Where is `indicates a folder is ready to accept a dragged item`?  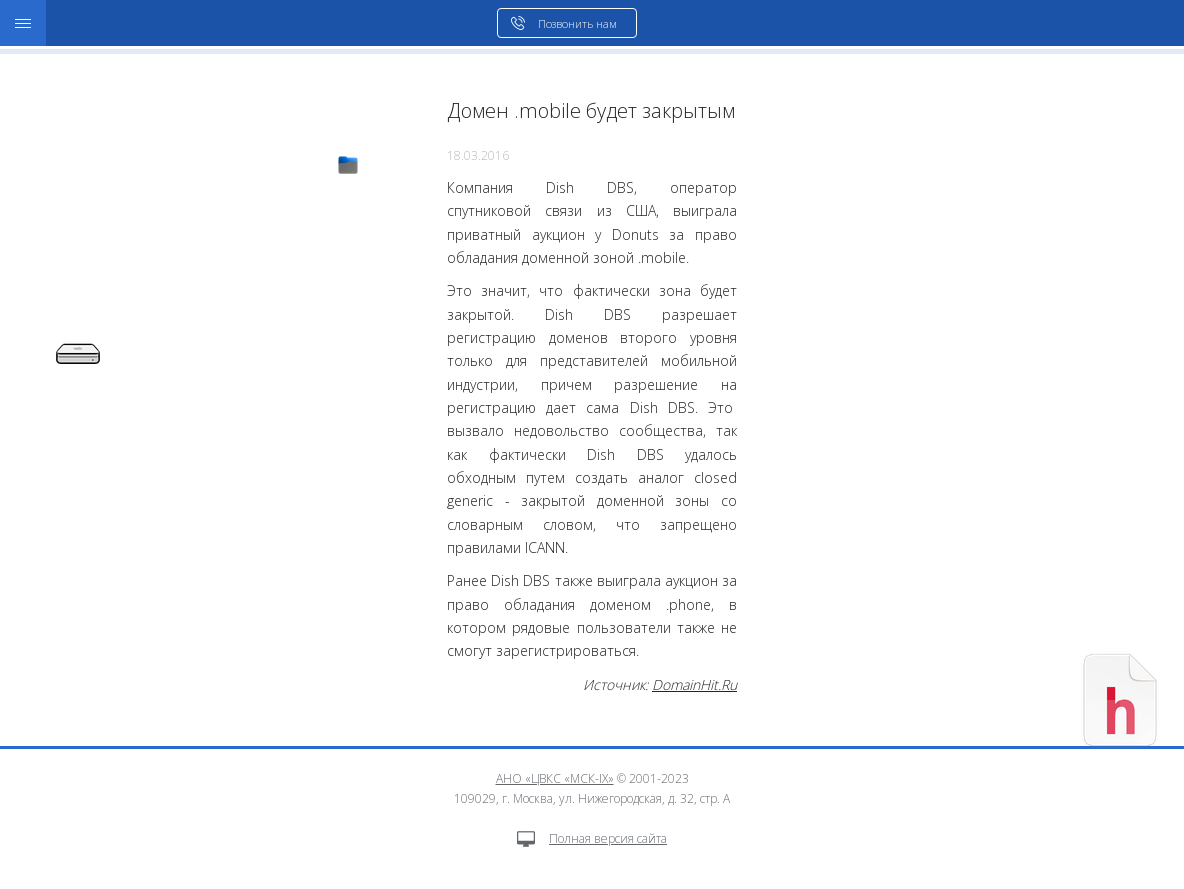
indicates a folder is ready to accept a dragged item is located at coordinates (348, 165).